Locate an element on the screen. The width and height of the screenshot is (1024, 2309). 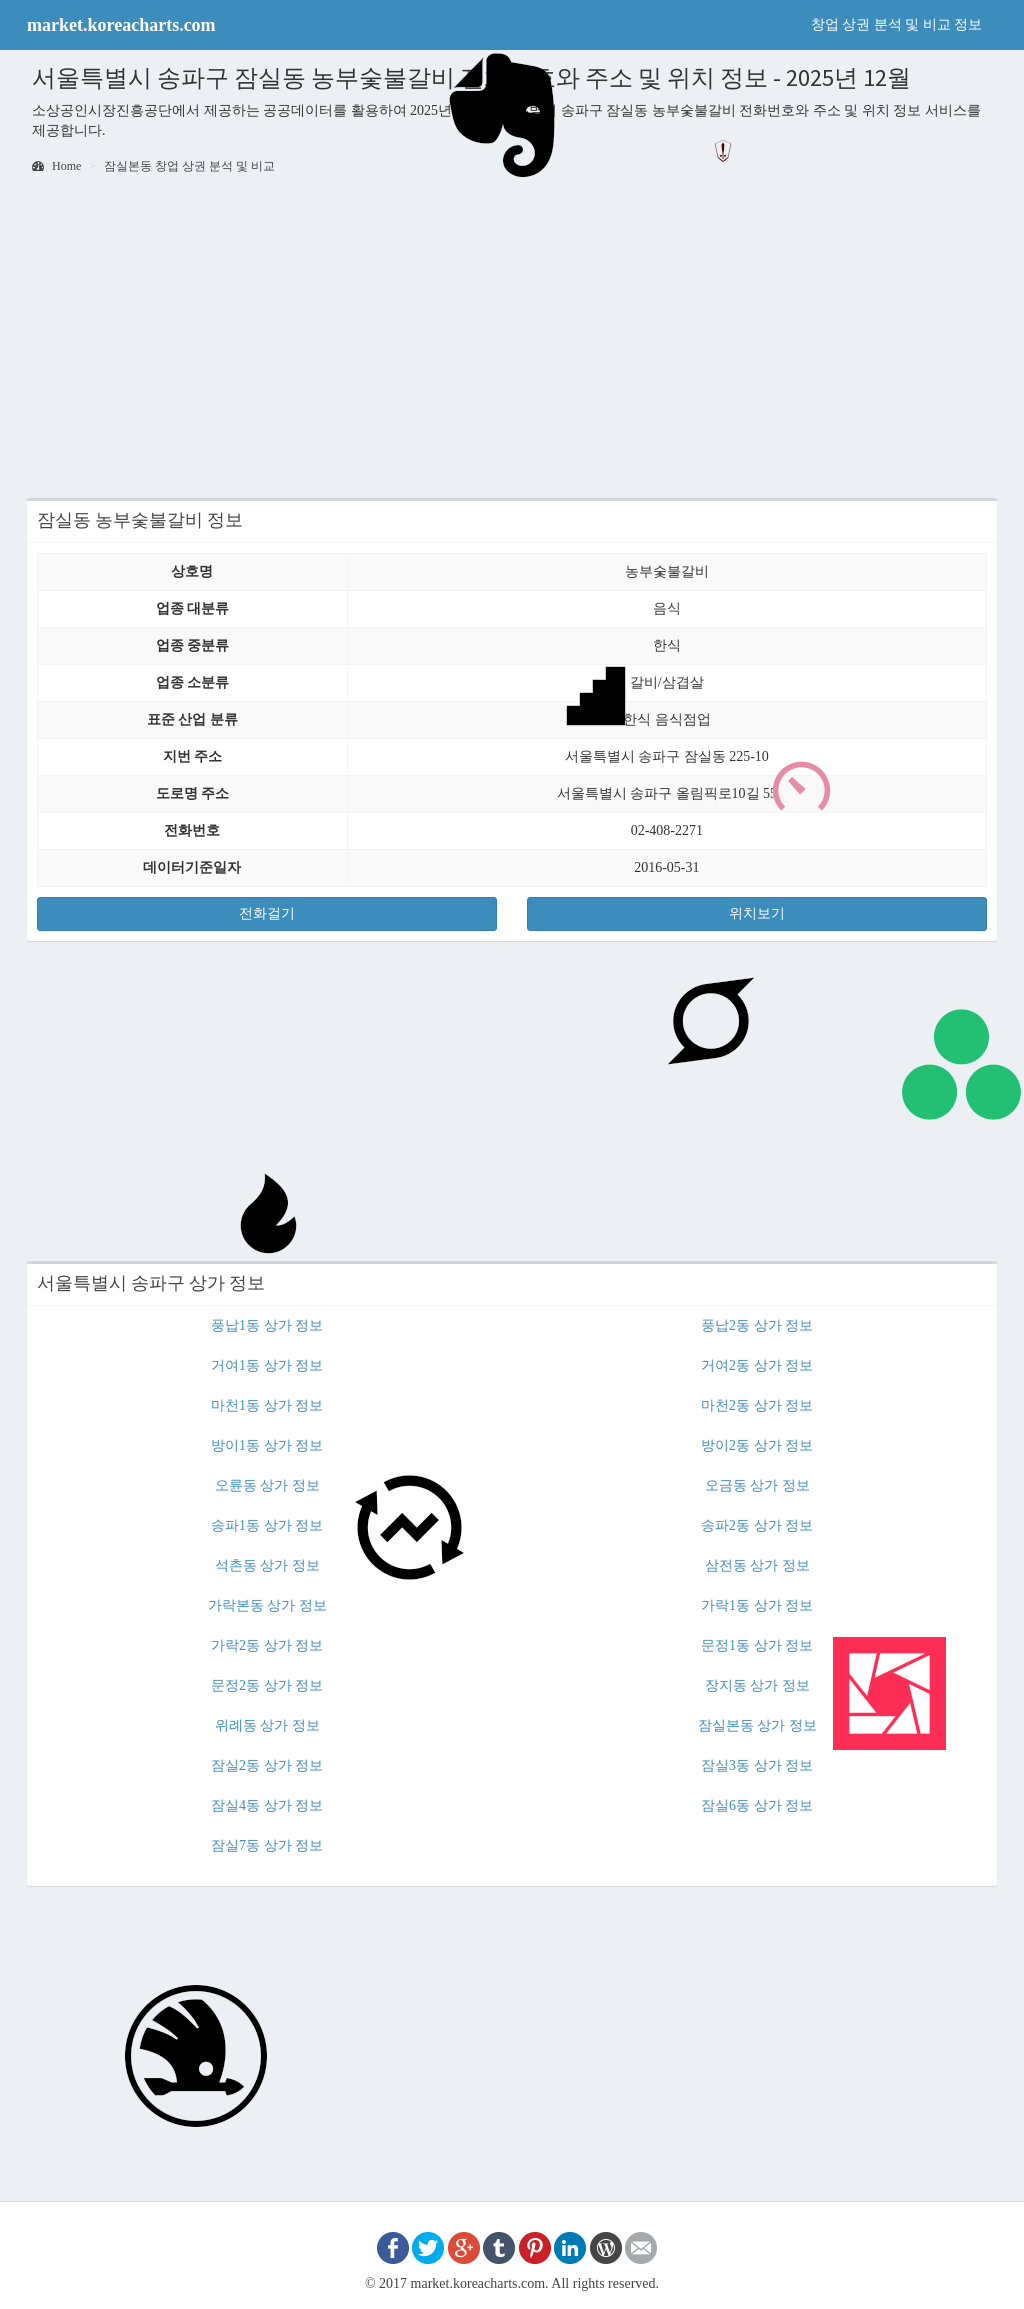
Škoda brand logo is located at coordinates (196, 2056).